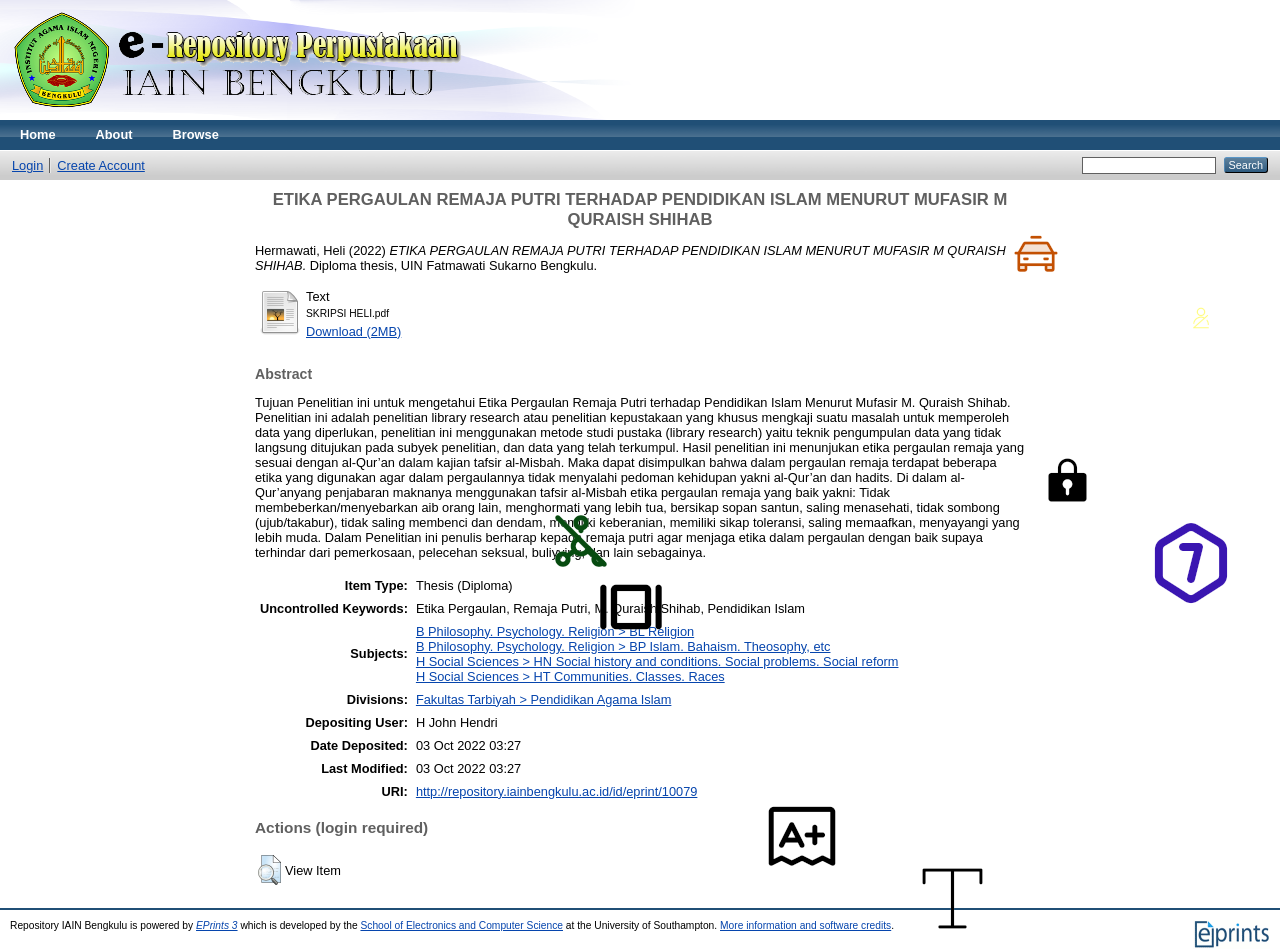 This screenshot has height=951, width=1280. Describe the element at coordinates (952, 898) in the screenshot. I see `format text or access text styling options` at that location.